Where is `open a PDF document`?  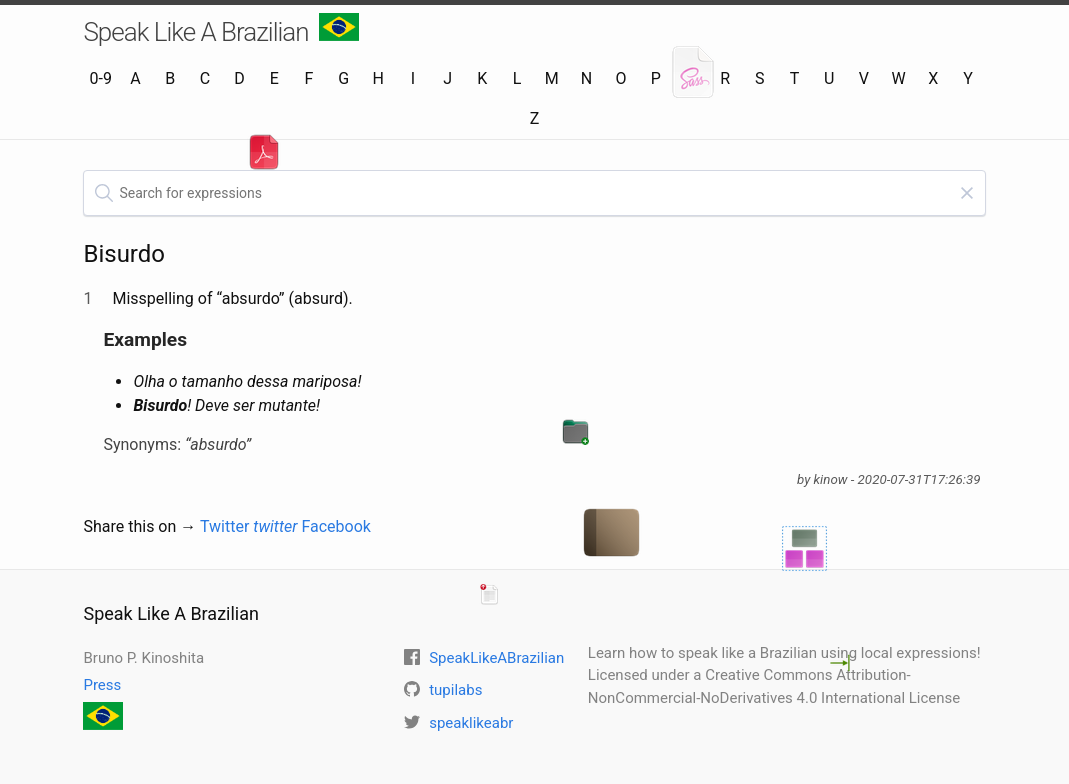 open a PDF document is located at coordinates (264, 152).